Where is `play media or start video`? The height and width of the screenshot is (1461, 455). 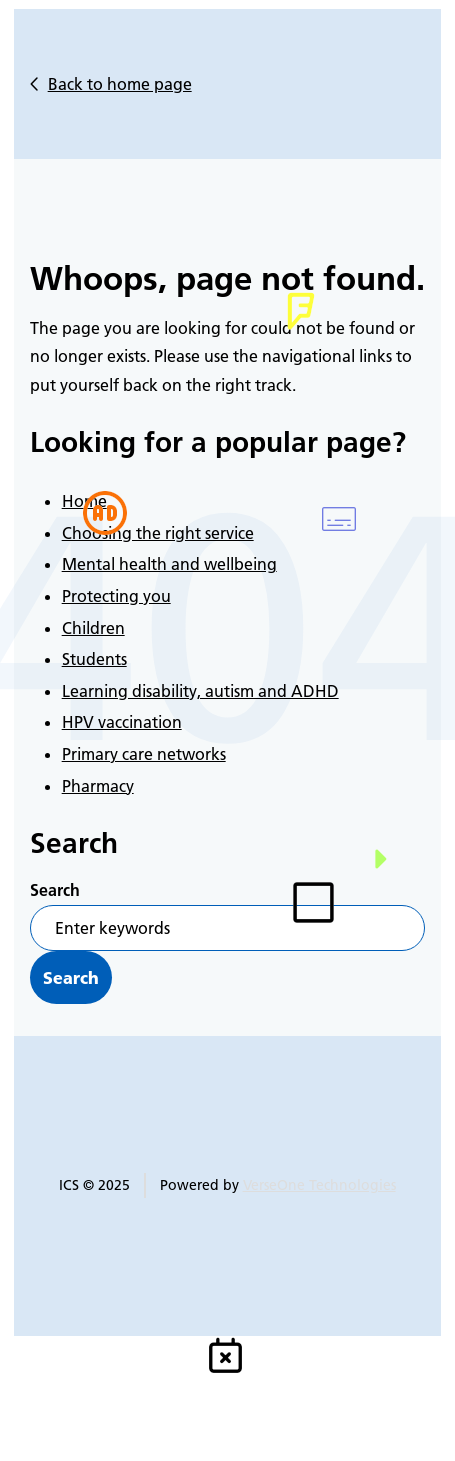
play media or start video is located at coordinates (380, 859).